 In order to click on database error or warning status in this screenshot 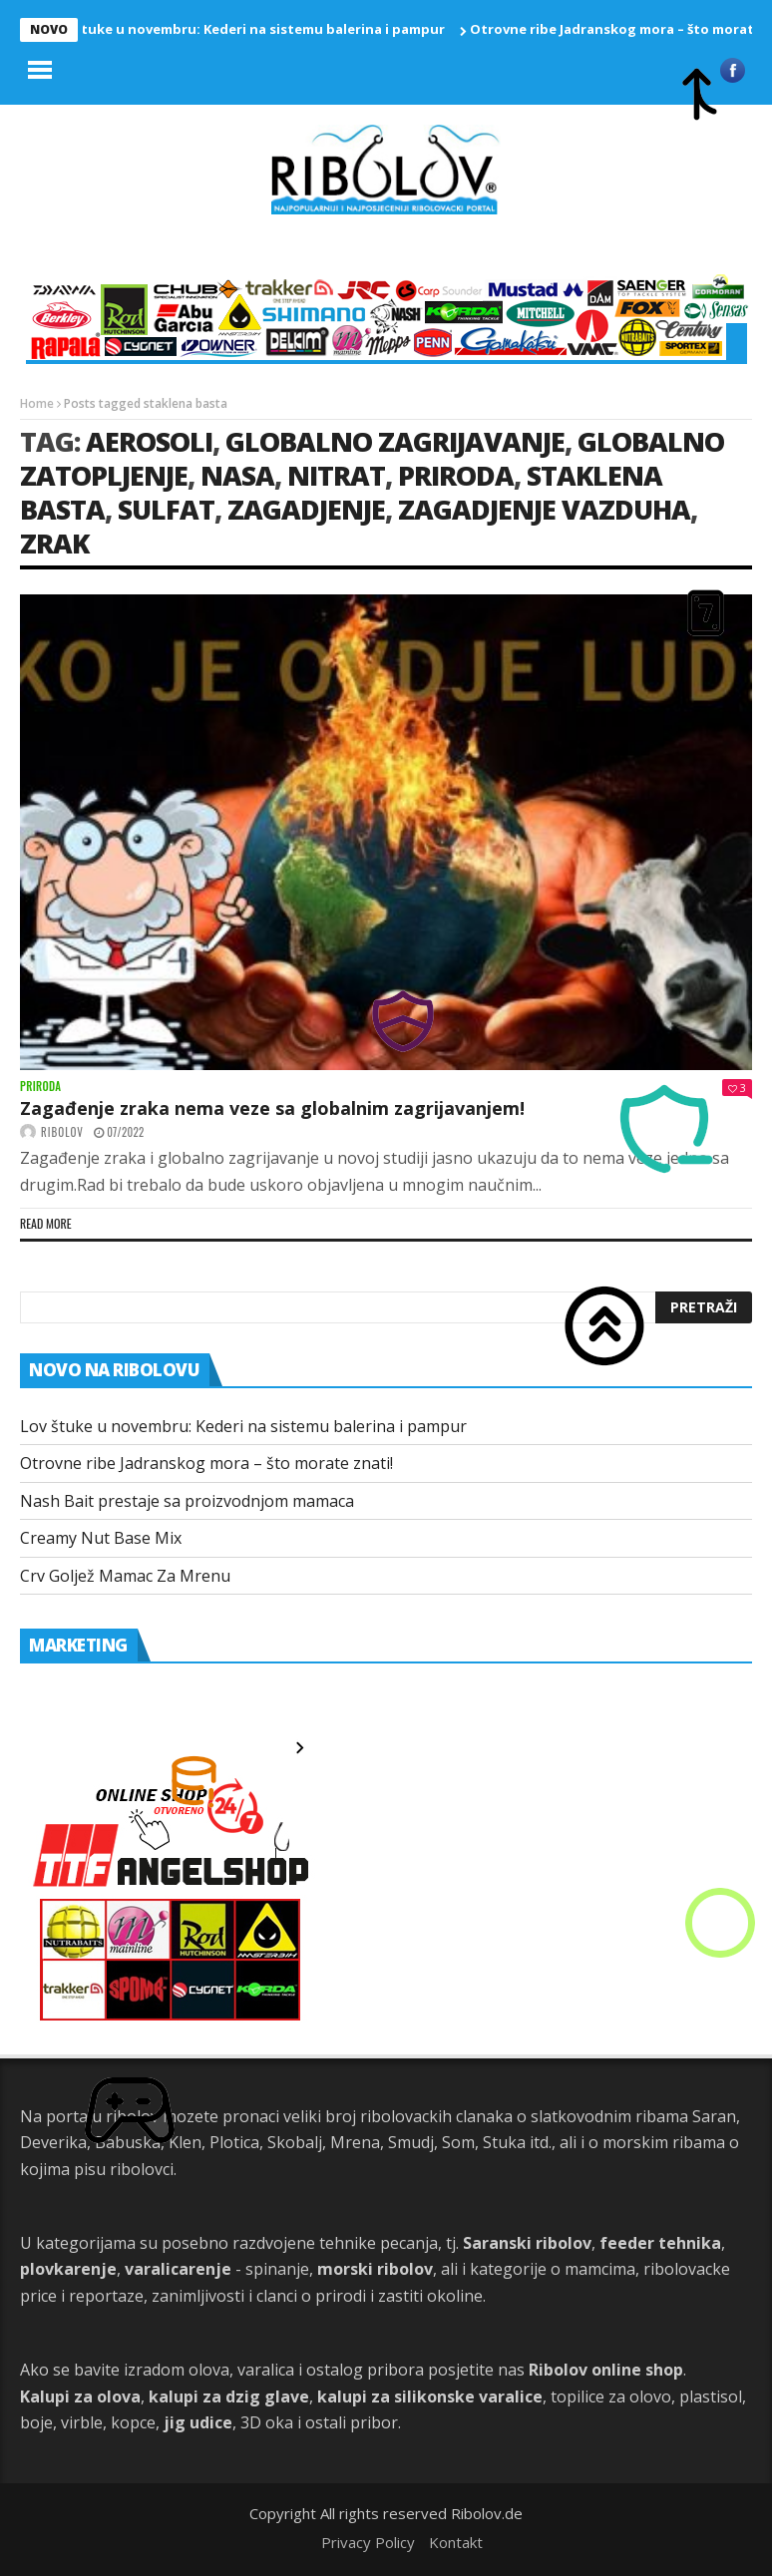, I will do `click(193, 1780)`.